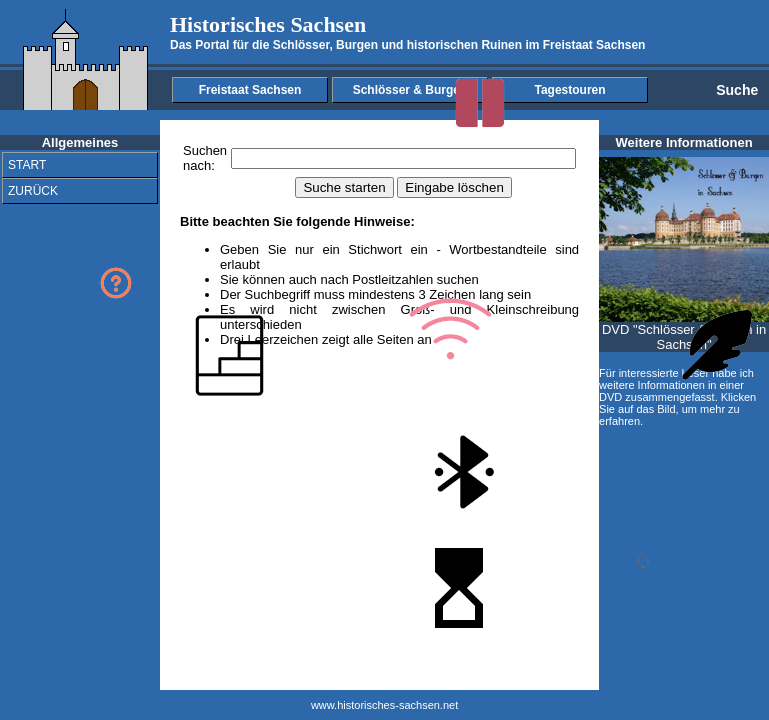 Image resolution: width=769 pixels, height=720 pixels. What do you see at coordinates (229, 355) in the screenshot?
I see `access stairway or floor navigation` at bounding box center [229, 355].